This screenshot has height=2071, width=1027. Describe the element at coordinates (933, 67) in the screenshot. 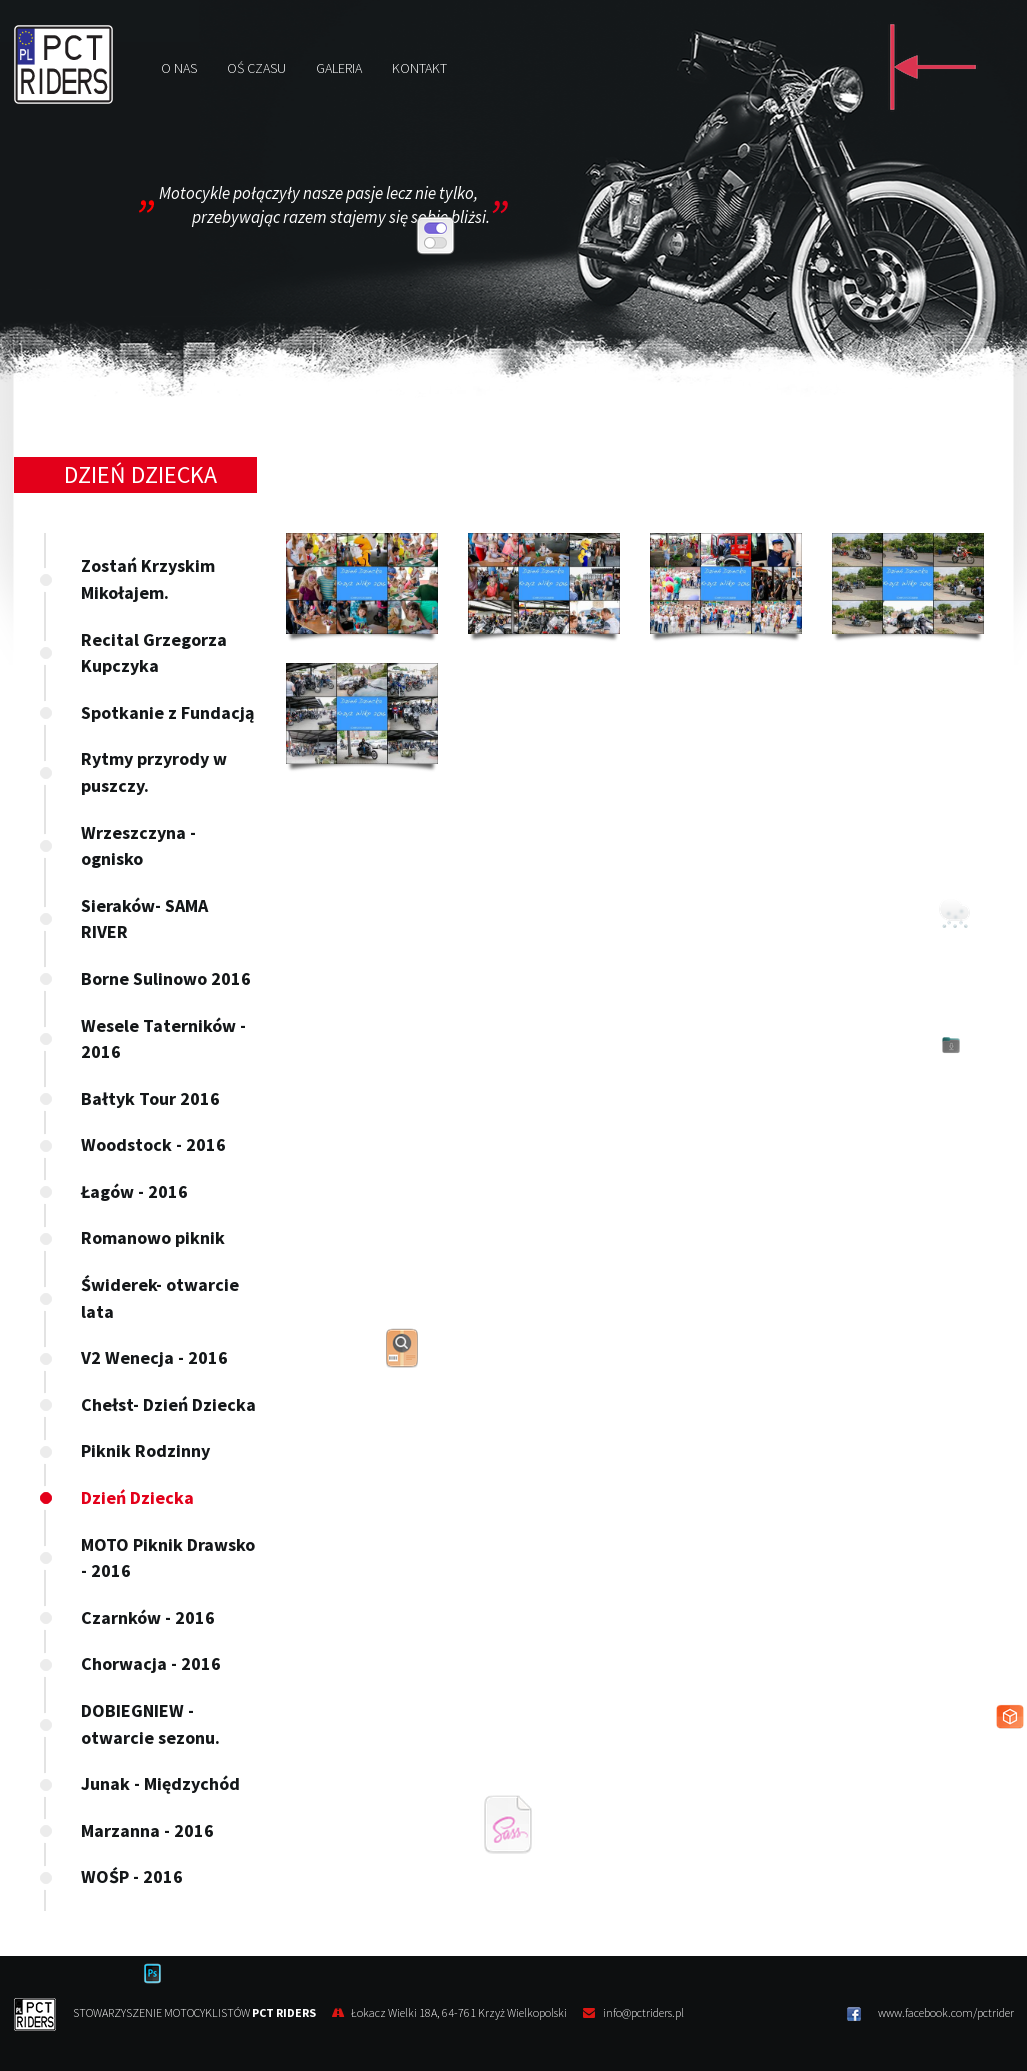

I see `go to the first item in a list or sequence` at that location.